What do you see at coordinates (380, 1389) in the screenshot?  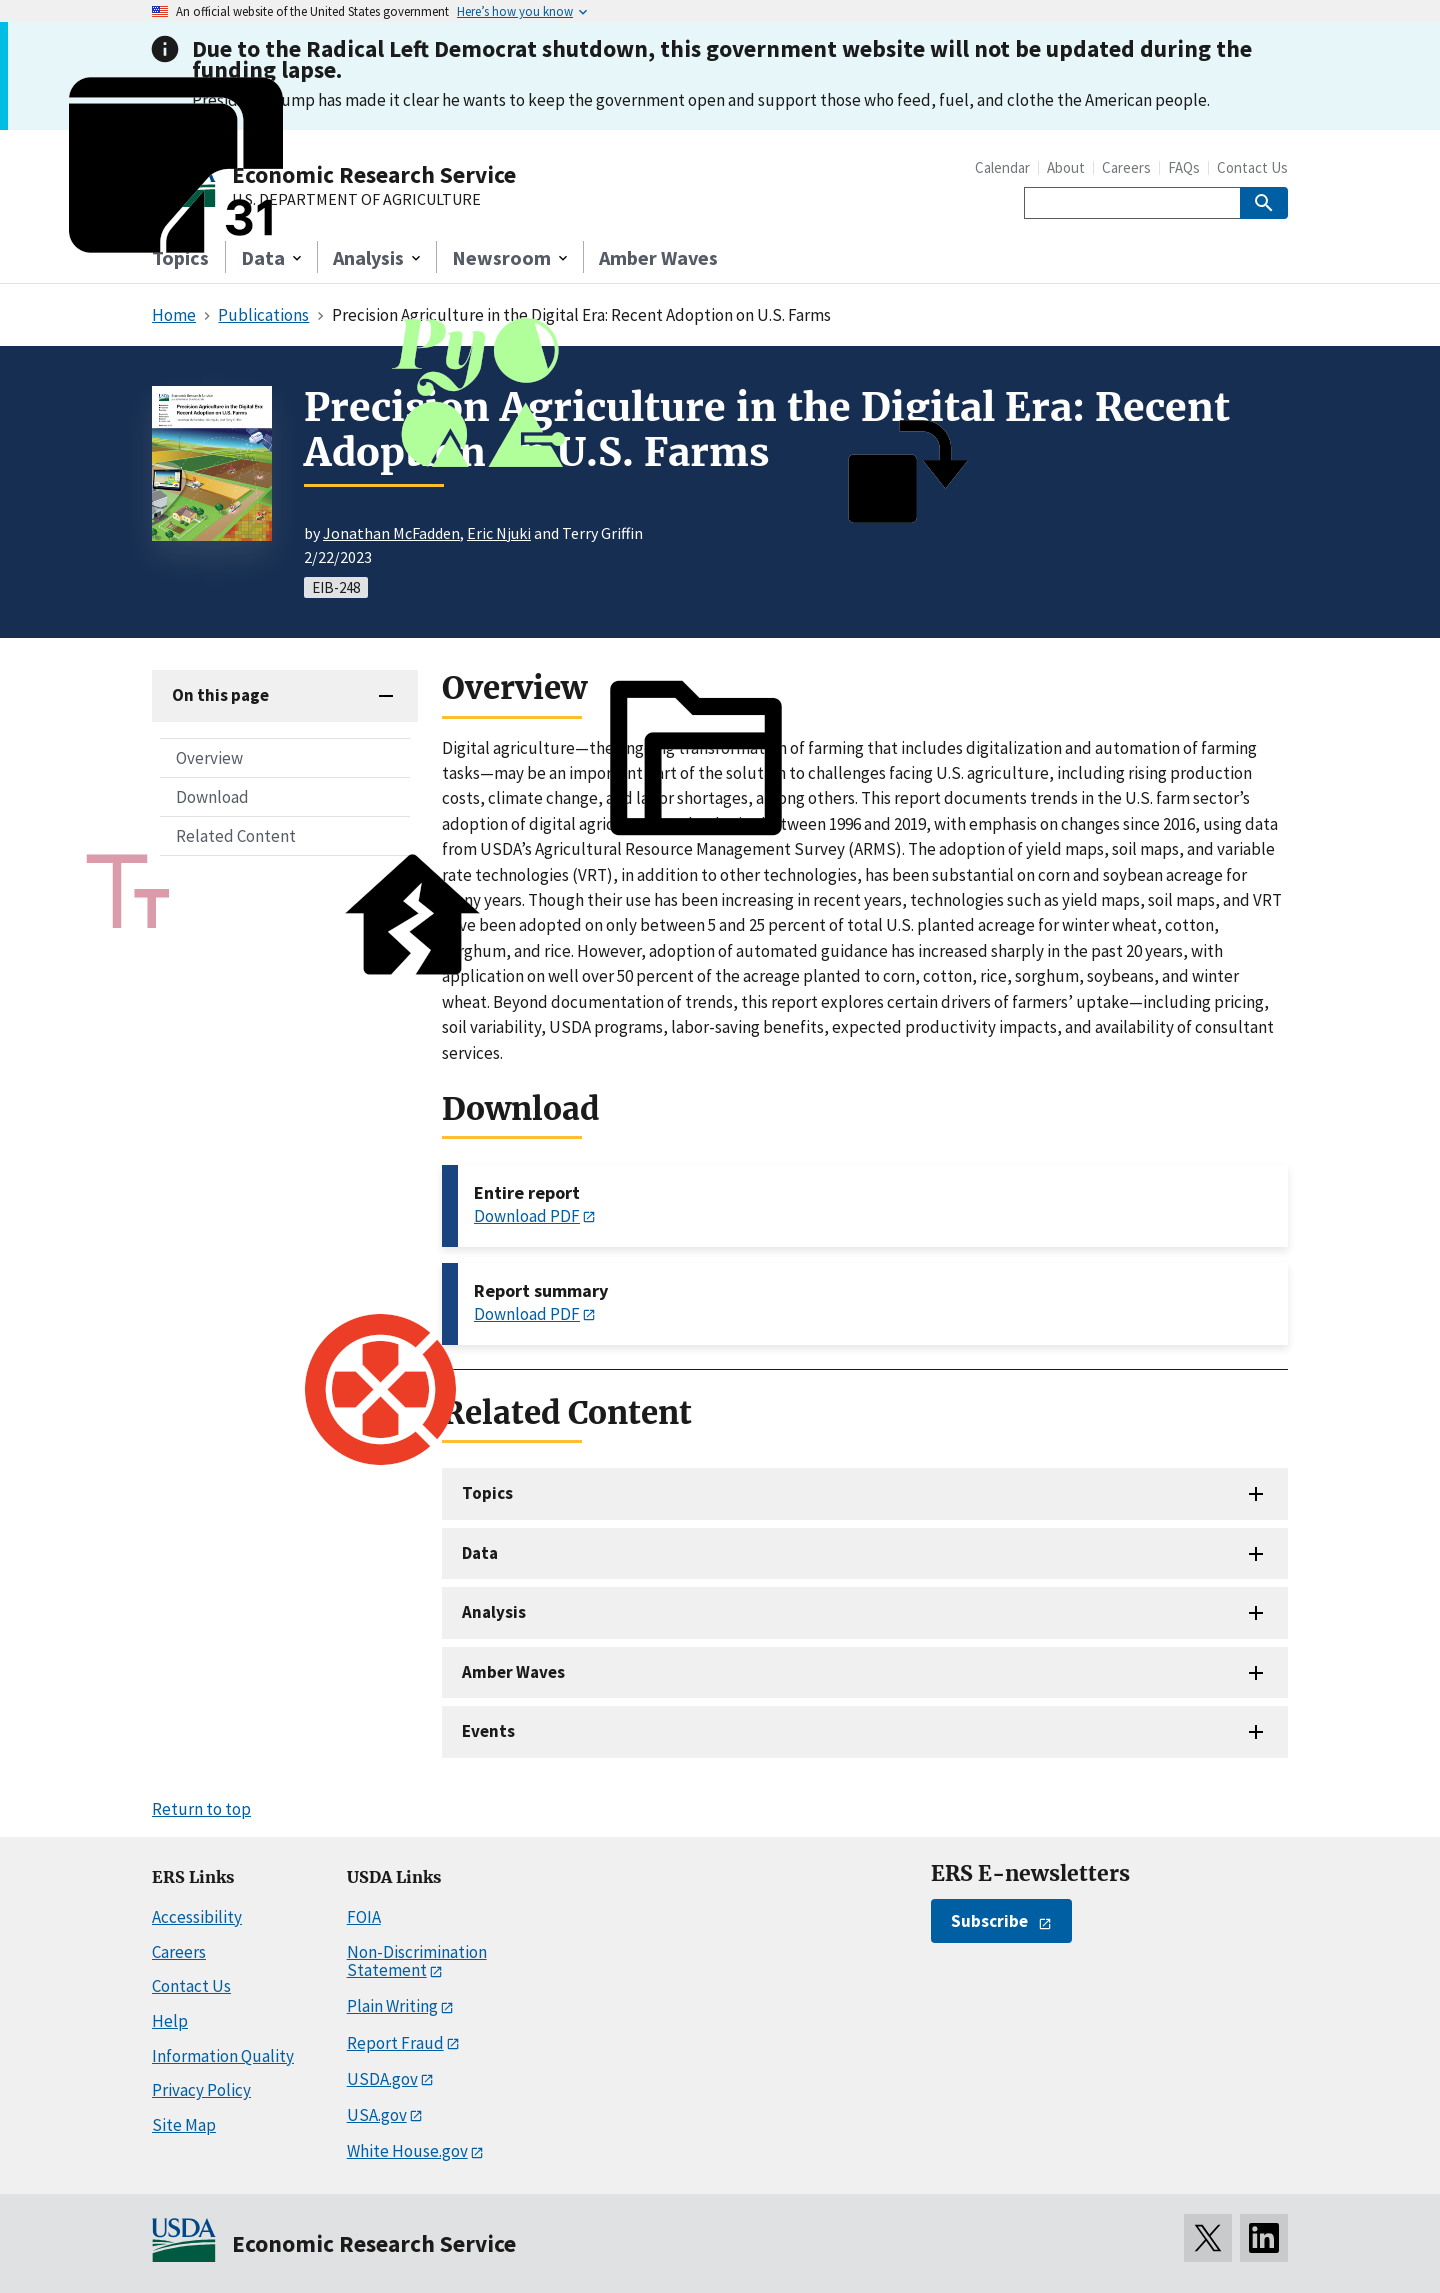 I see `visit opencritic website for game reviews` at bounding box center [380, 1389].